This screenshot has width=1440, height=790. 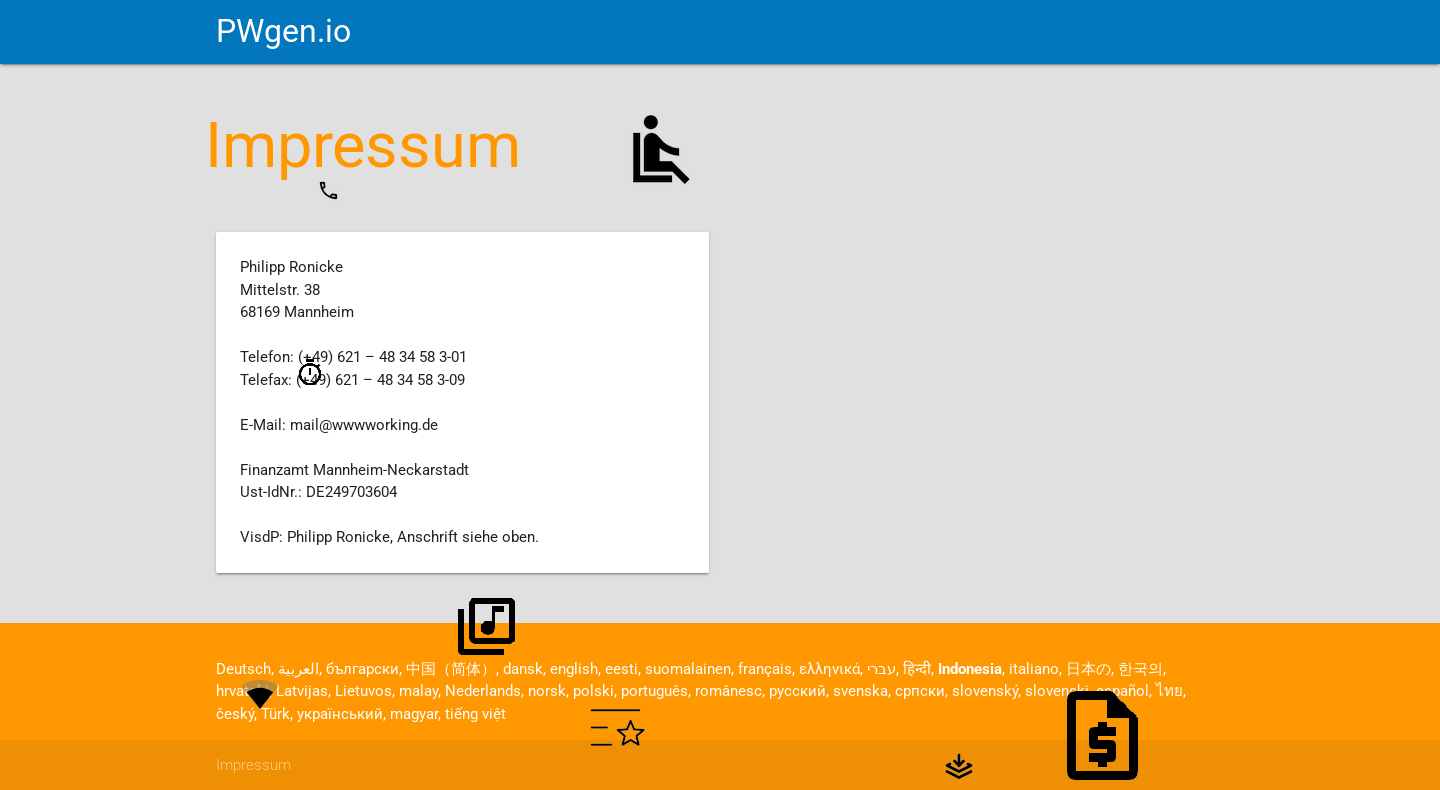 I want to click on indicates active wifi connection, so click(x=260, y=694).